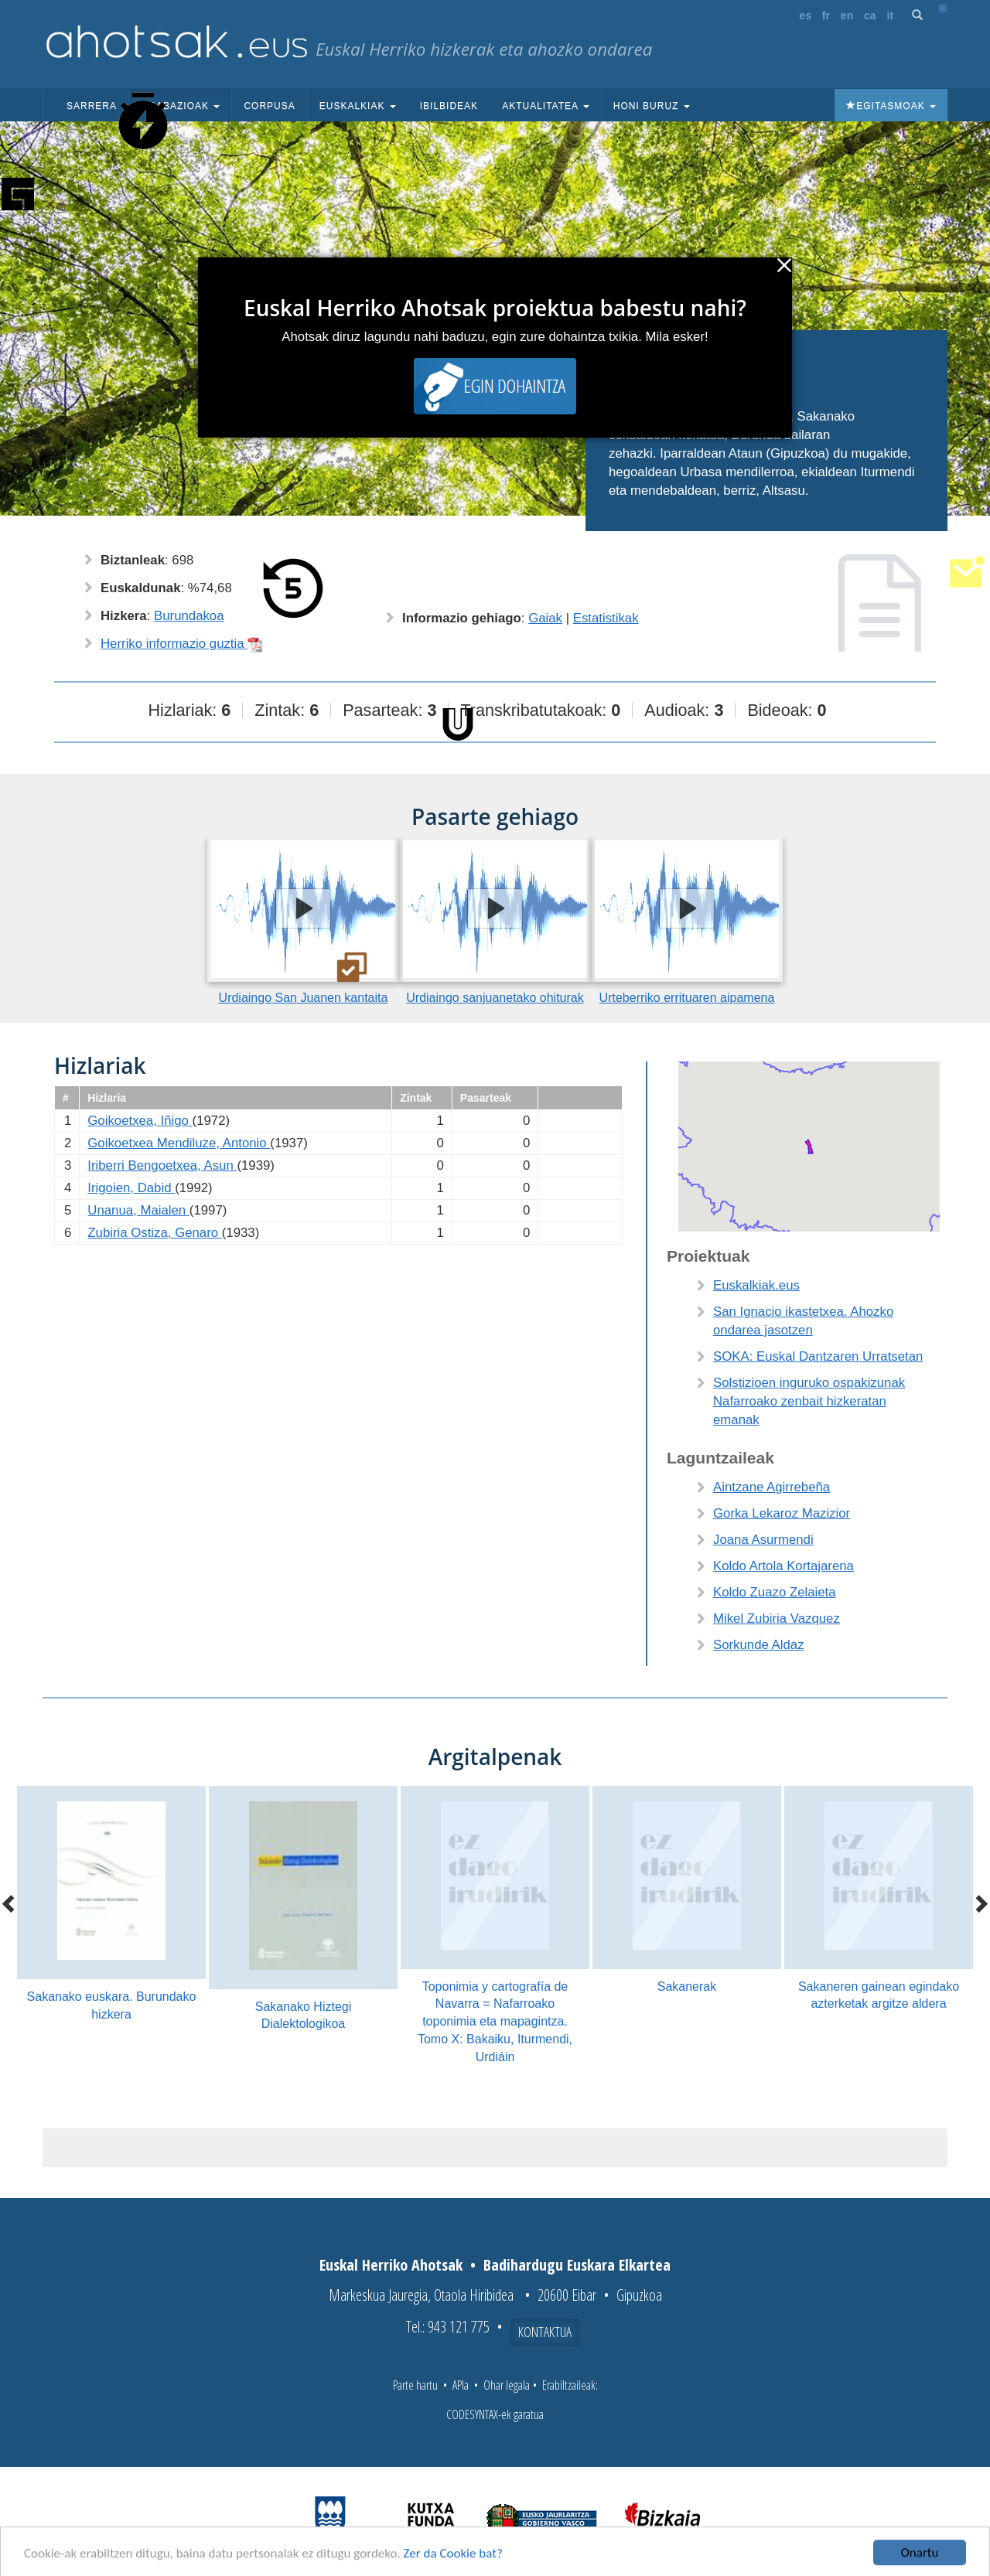  Describe the element at coordinates (18, 194) in the screenshot. I see `open facebook gaming app` at that location.